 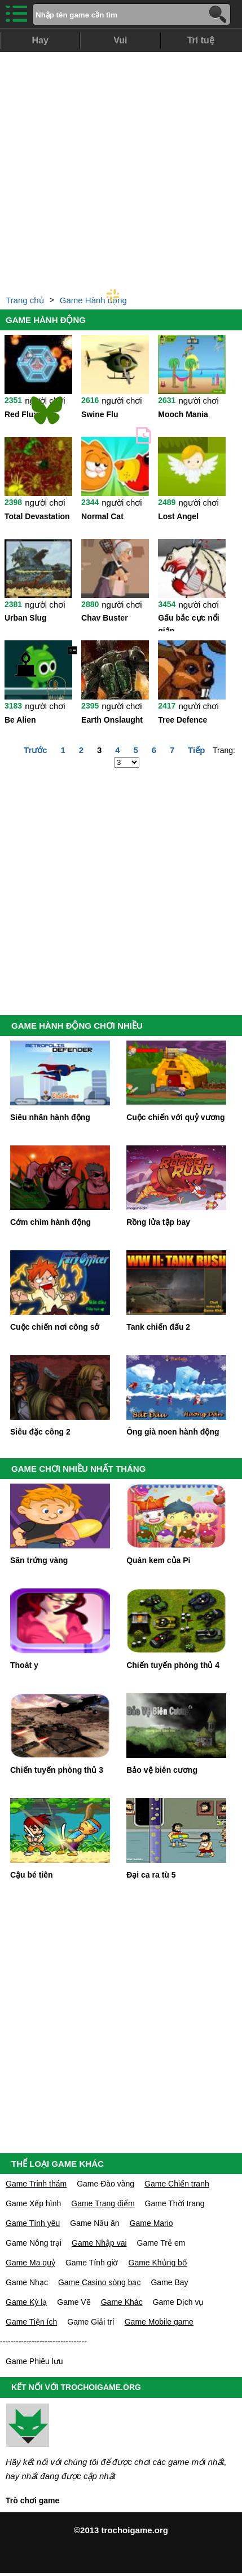 What do you see at coordinates (143, 435) in the screenshot?
I see `view file version history` at bounding box center [143, 435].